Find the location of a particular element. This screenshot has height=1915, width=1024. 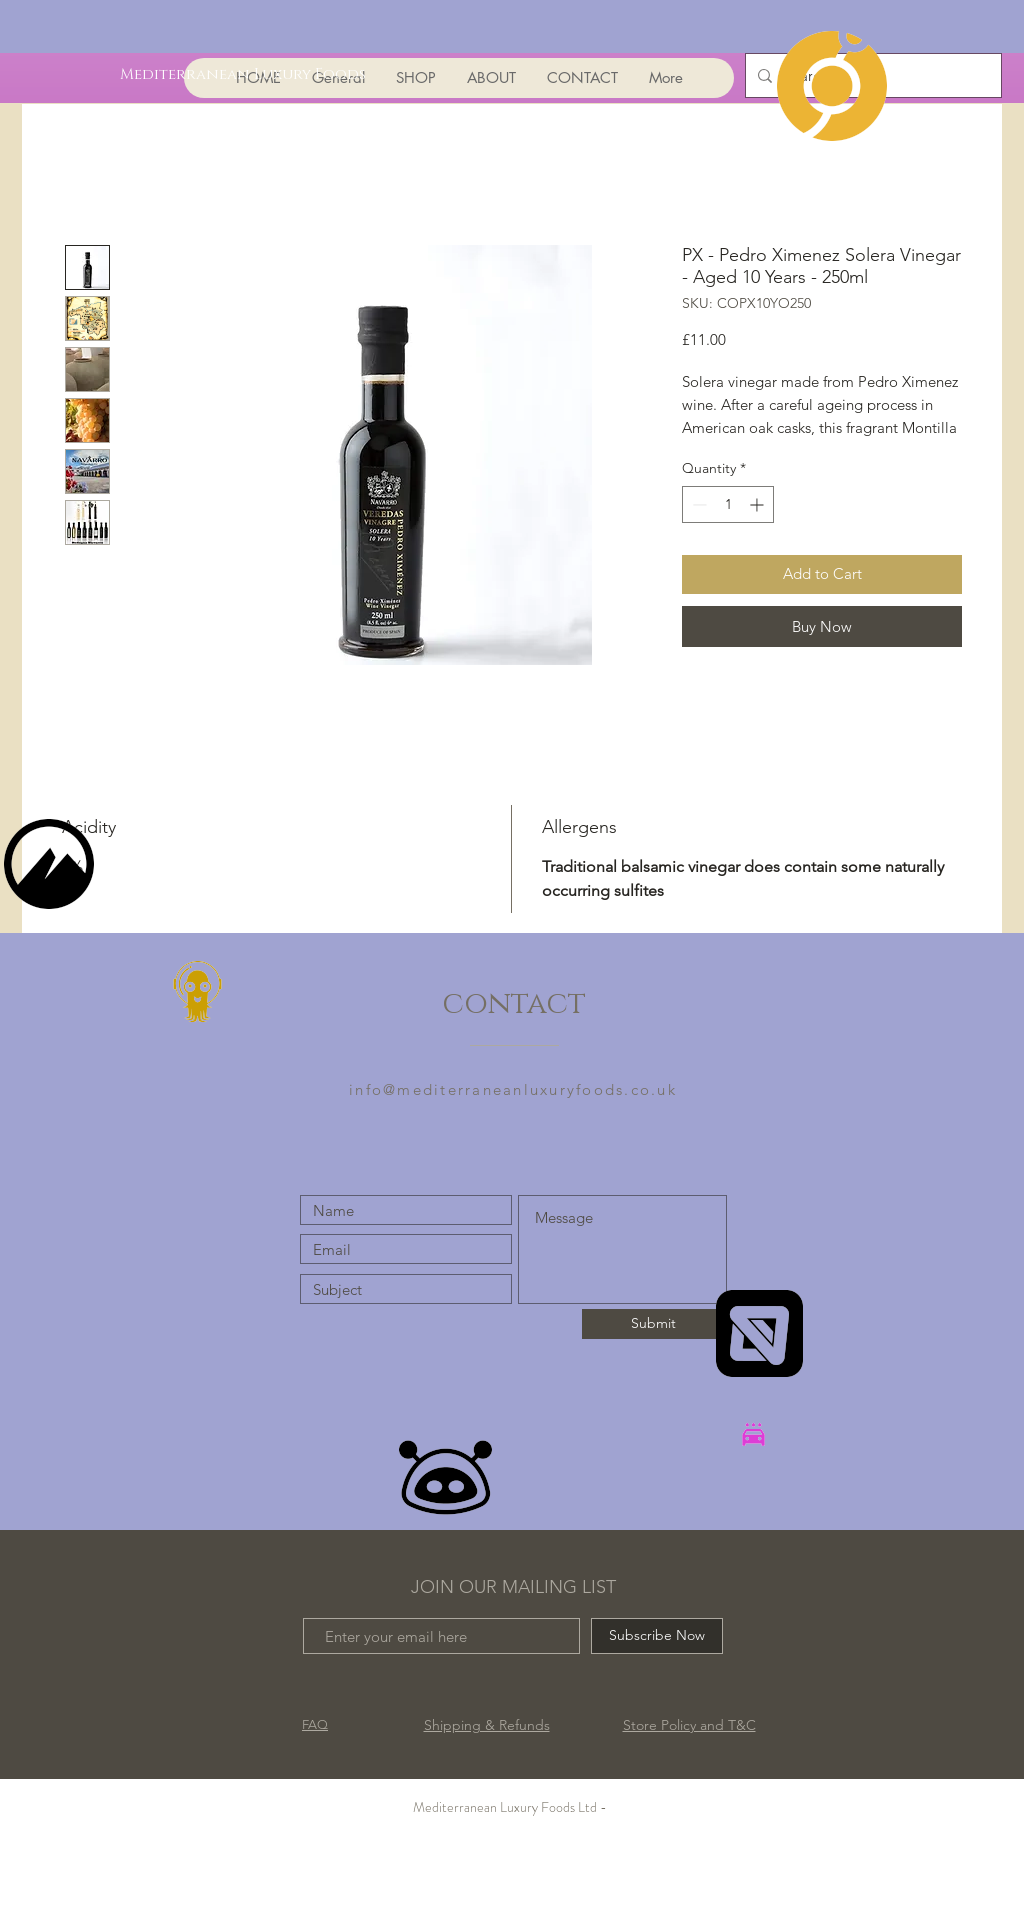

argo cd logo - a gitops continuous delivery tool is located at coordinates (197, 991).